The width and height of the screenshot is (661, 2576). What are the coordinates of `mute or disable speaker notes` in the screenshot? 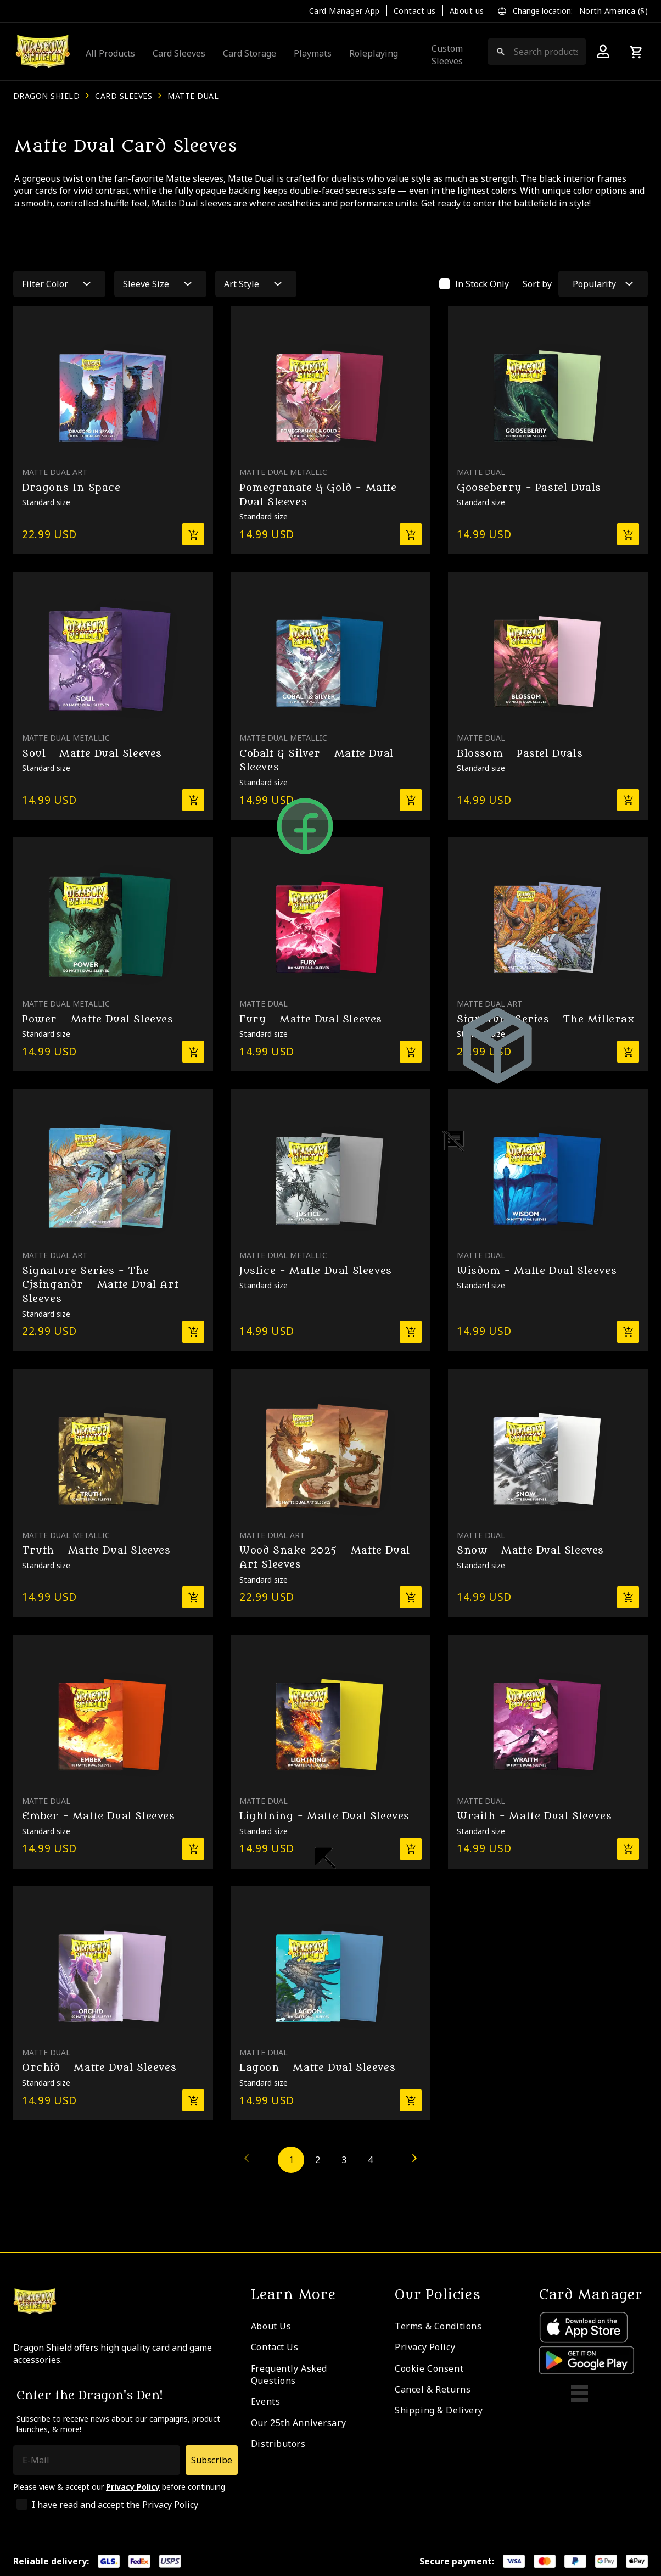 It's located at (454, 1141).